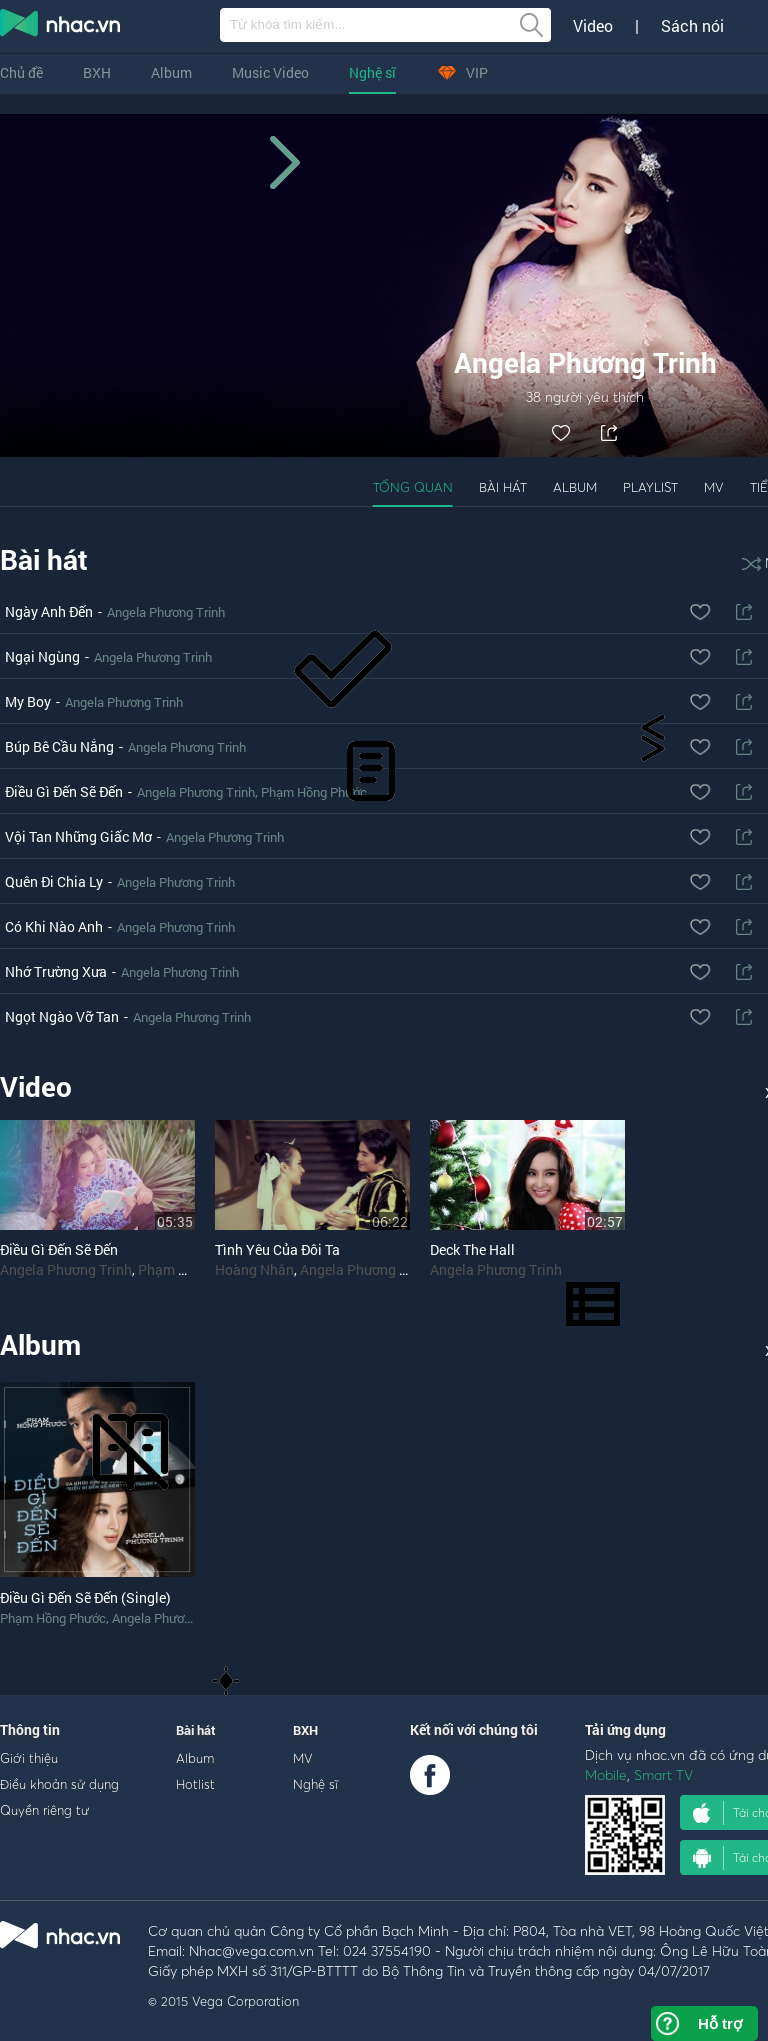 This screenshot has width=768, height=2041. Describe the element at coordinates (653, 738) in the screenshot. I see `open stocktwits social trading platform` at that location.